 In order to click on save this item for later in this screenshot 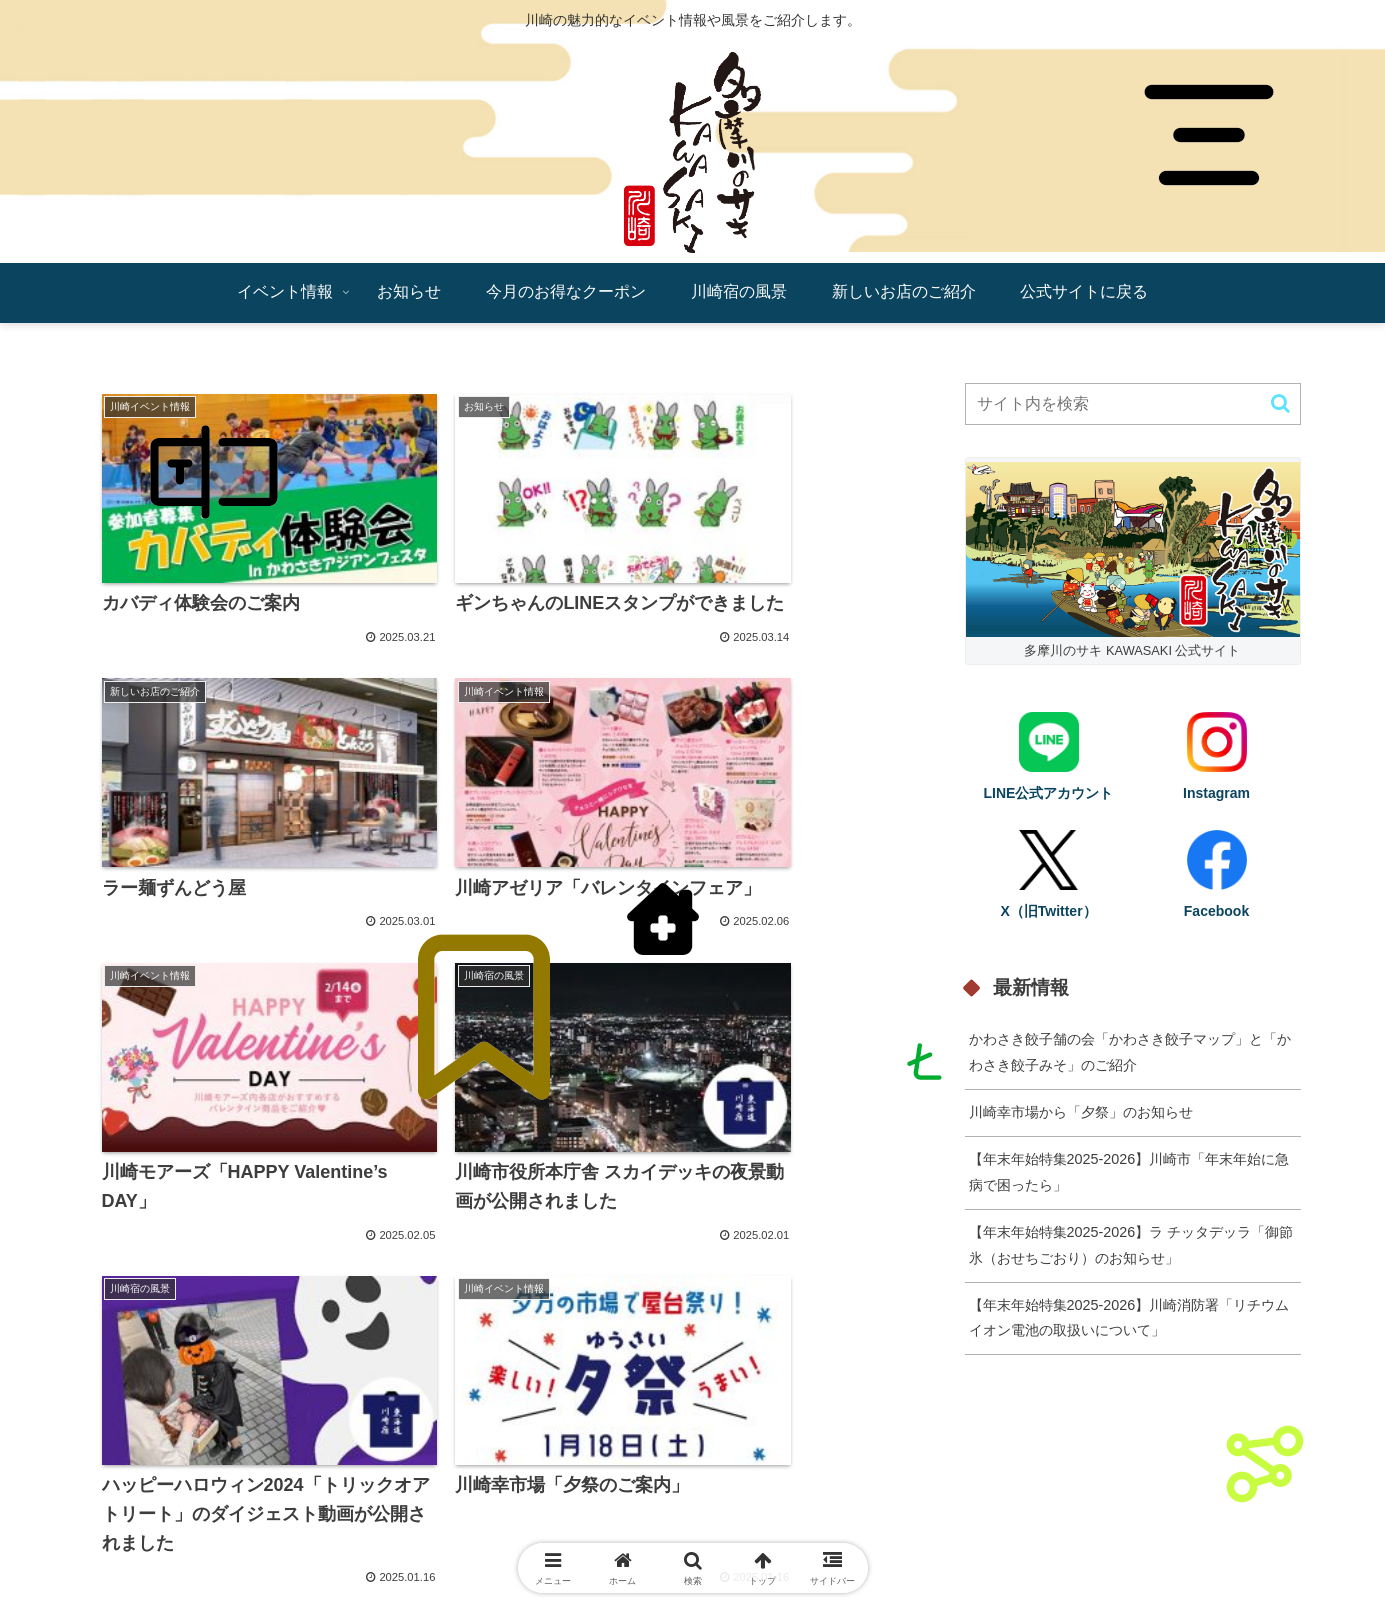, I will do `click(484, 1017)`.